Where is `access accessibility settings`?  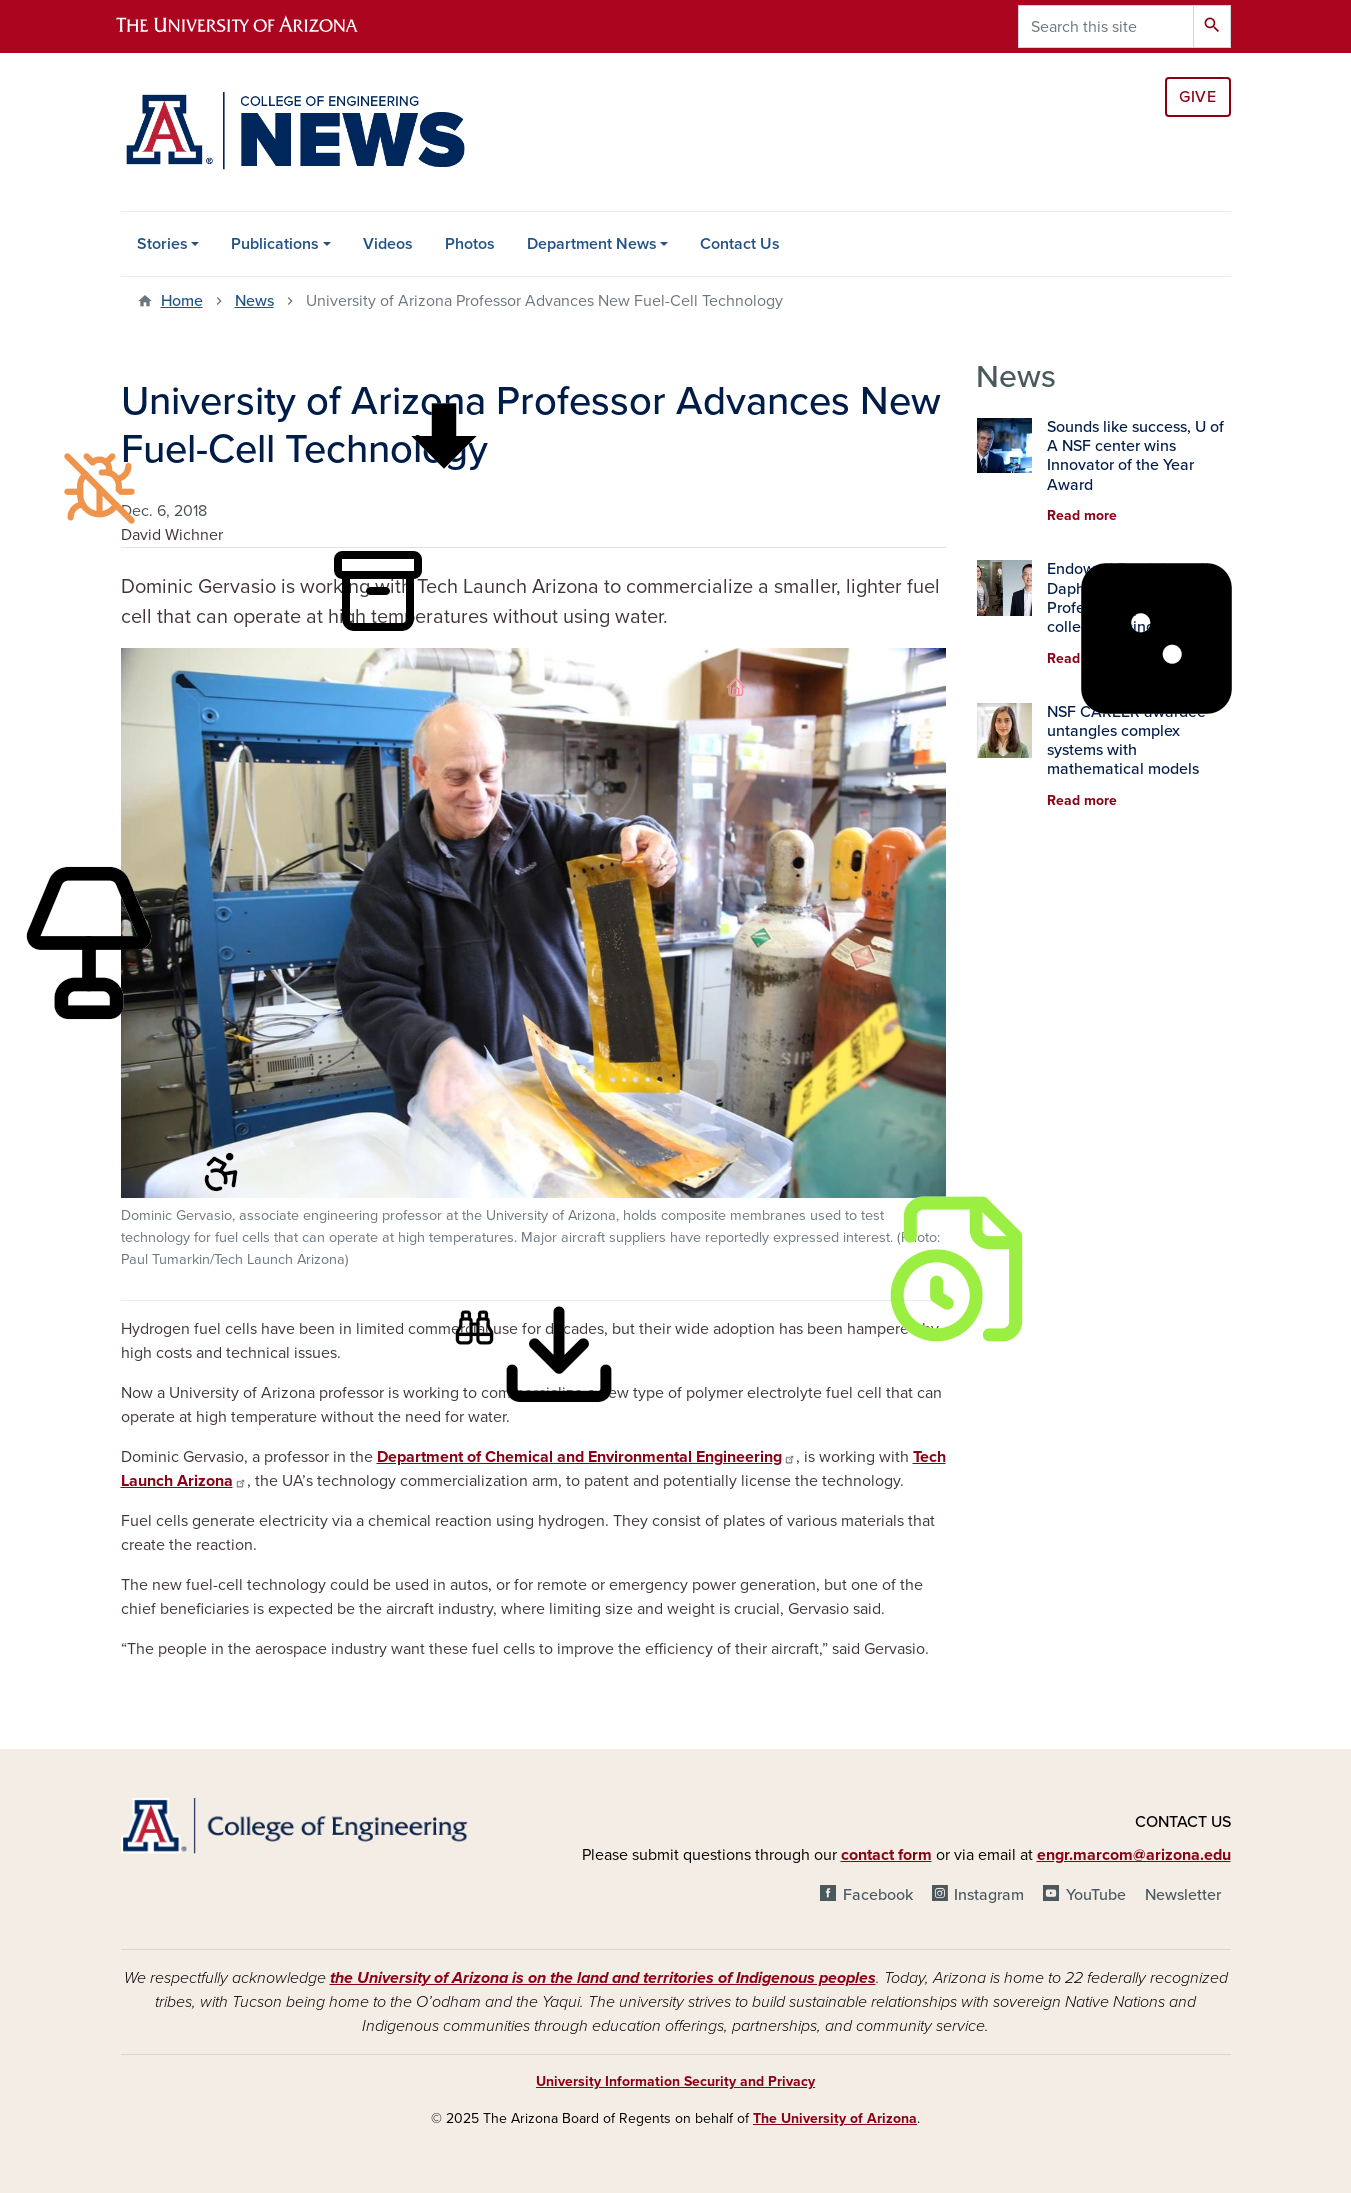
access accessibility settings is located at coordinates (222, 1172).